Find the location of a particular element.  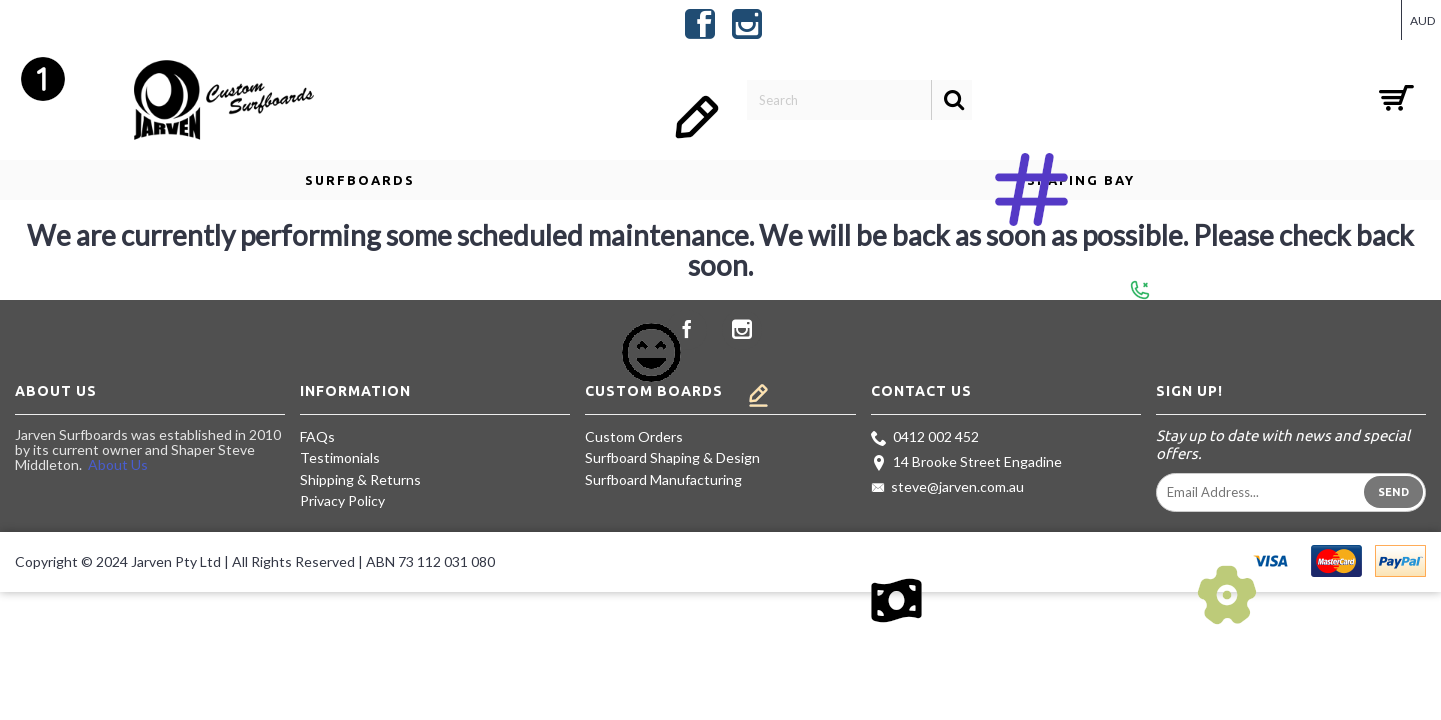

edit content or settings is located at coordinates (697, 117).